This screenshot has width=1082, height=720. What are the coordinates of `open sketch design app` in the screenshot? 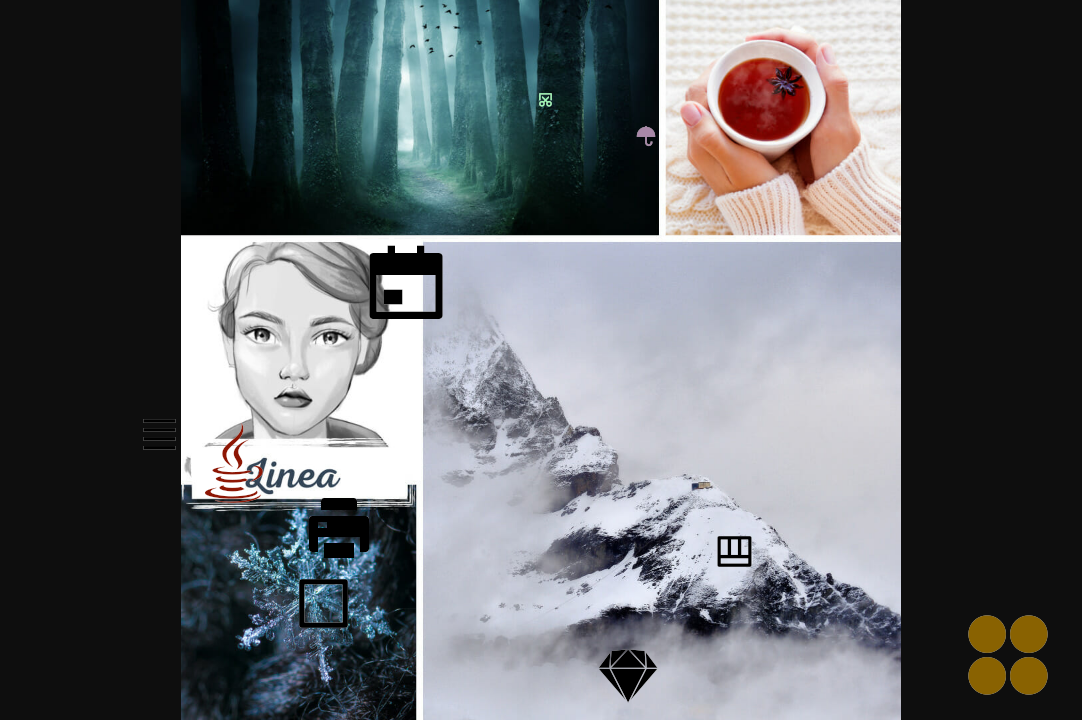 It's located at (628, 676).